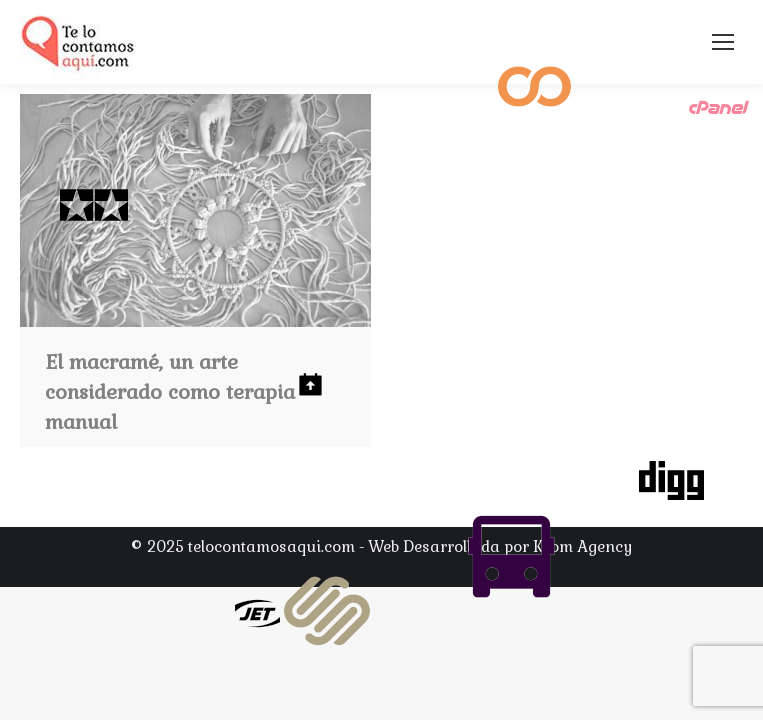 This screenshot has height=720, width=763. What do you see at coordinates (94, 205) in the screenshot?
I see `tamiya brand logo` at bounding box center [94, 205].